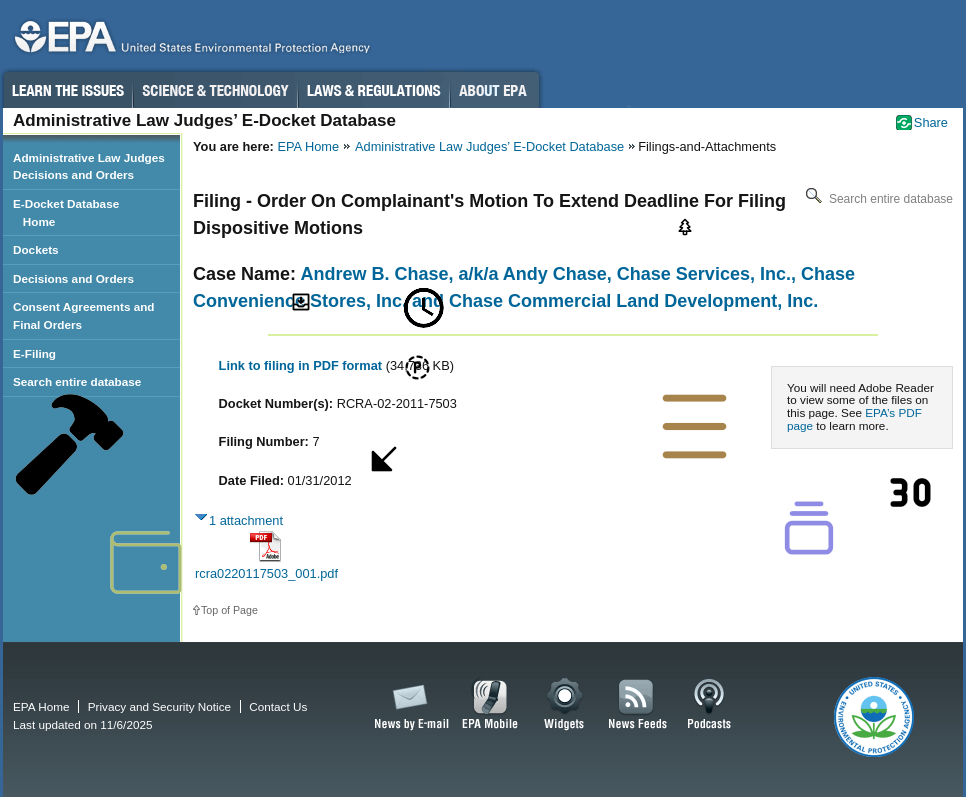 The height and width of the screenshot is (797, 966). I want to click on indicates holiday or seasonal content, so click(685, 227).